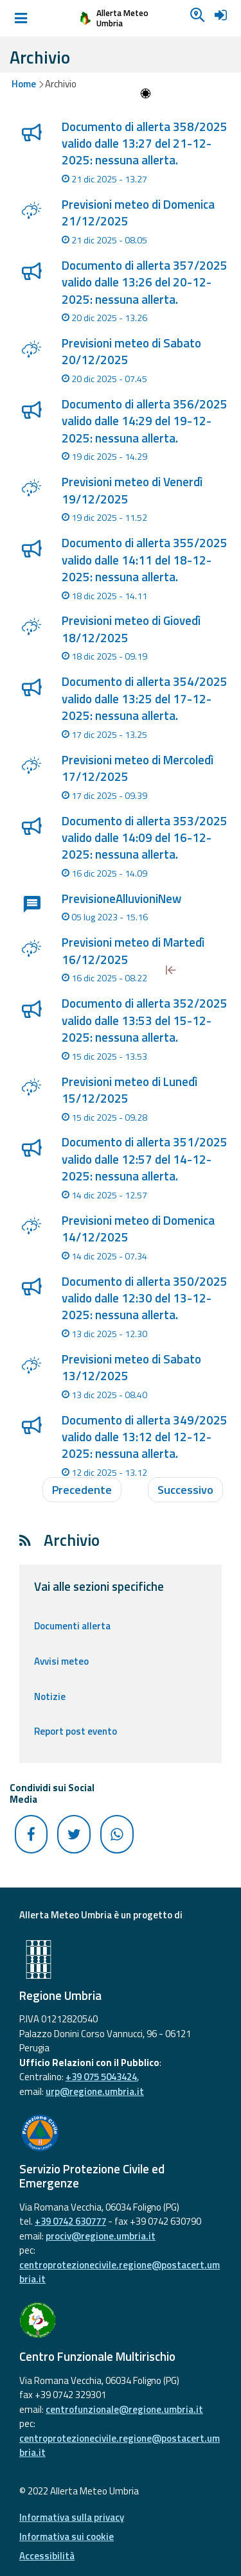 This screenshot has width=241, height=2576. Describe the element at coordinates (170, 970) in the screenshot. I see `go back to the beginning` at that location.